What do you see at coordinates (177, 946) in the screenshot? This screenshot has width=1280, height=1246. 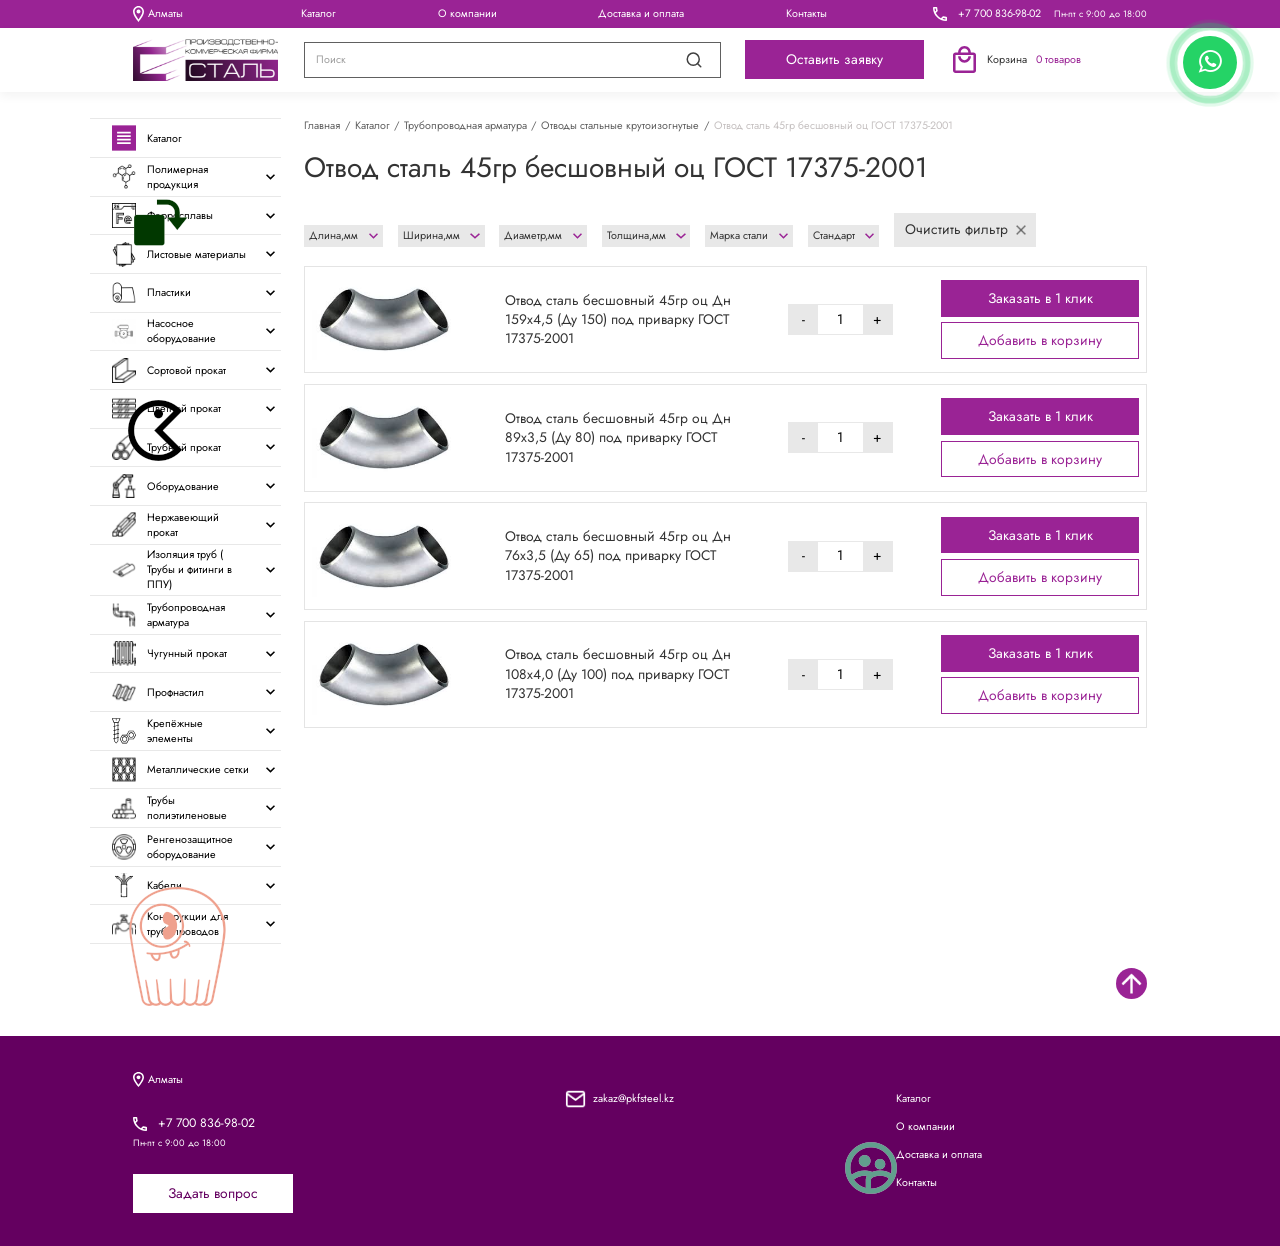 I see `ScyllaDB logo` at bounding box center [177, 946].